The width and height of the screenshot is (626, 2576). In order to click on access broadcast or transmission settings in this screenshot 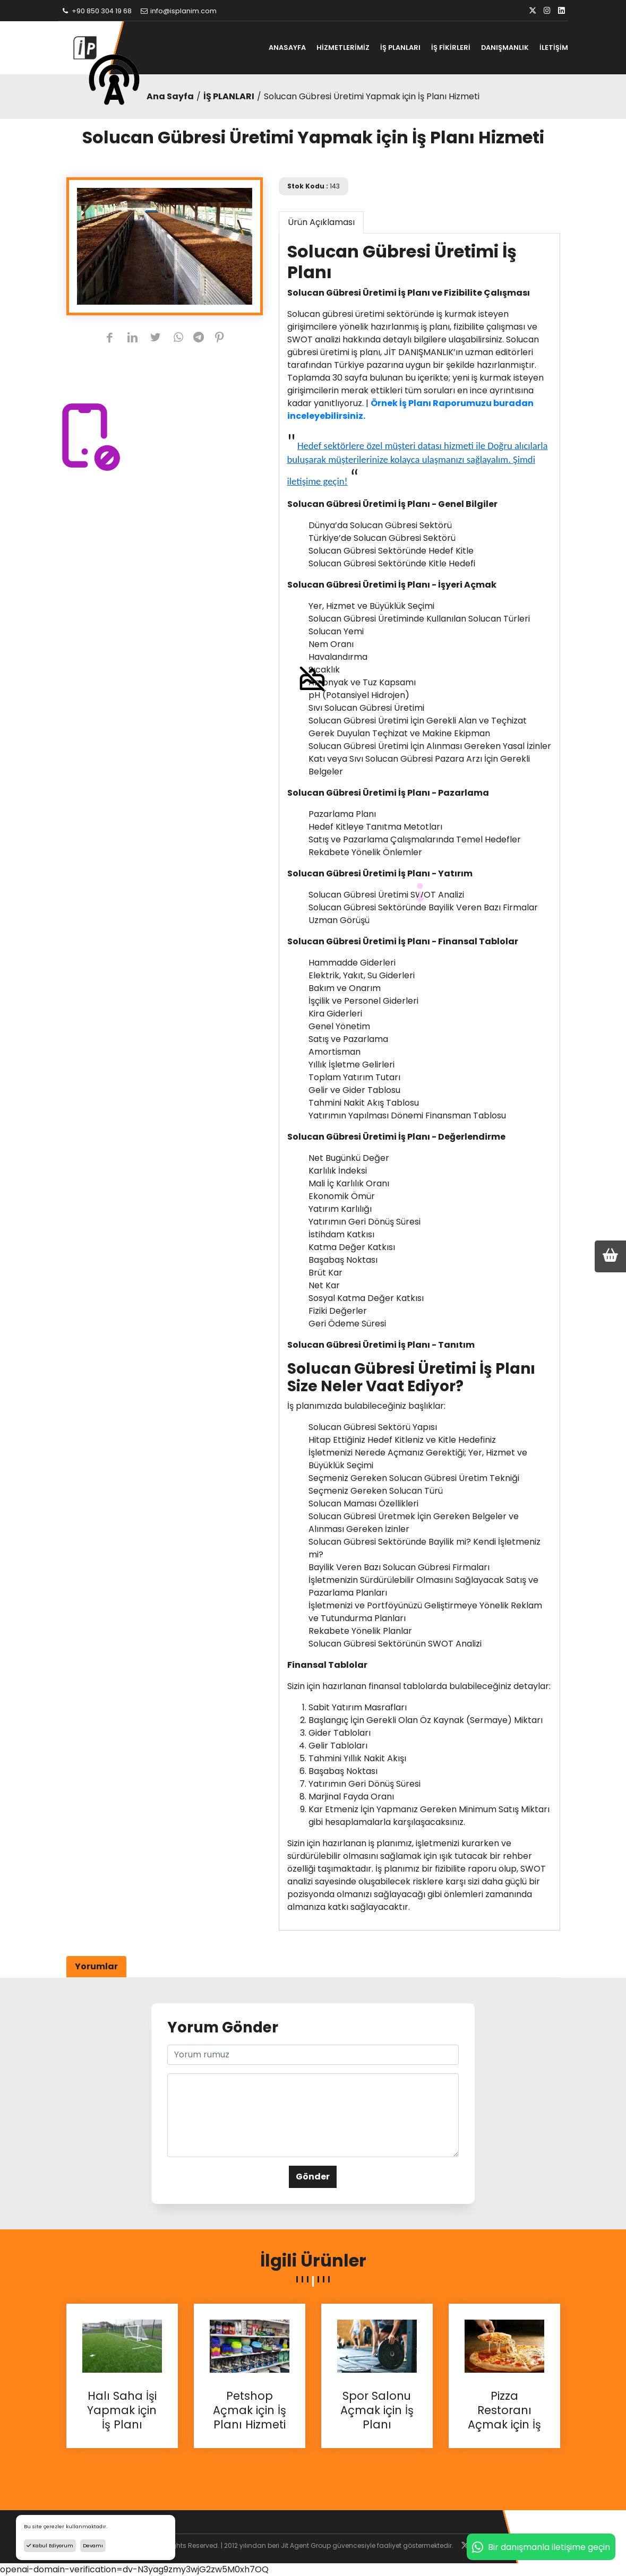, I will do `click(114, 80)`.